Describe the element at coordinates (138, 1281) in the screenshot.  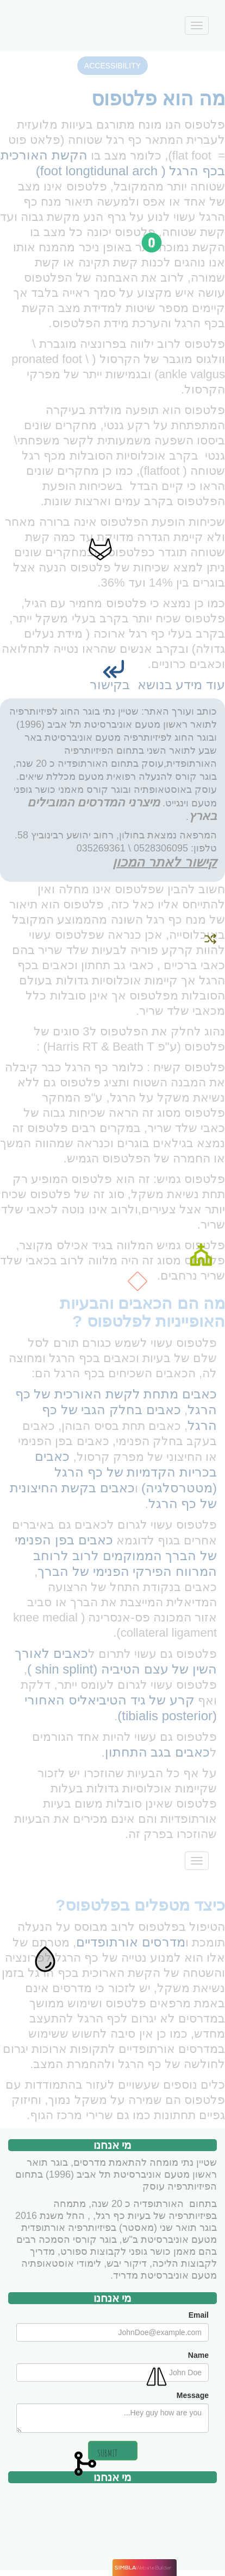
I see `indicates premium or exclusive content` at that location.